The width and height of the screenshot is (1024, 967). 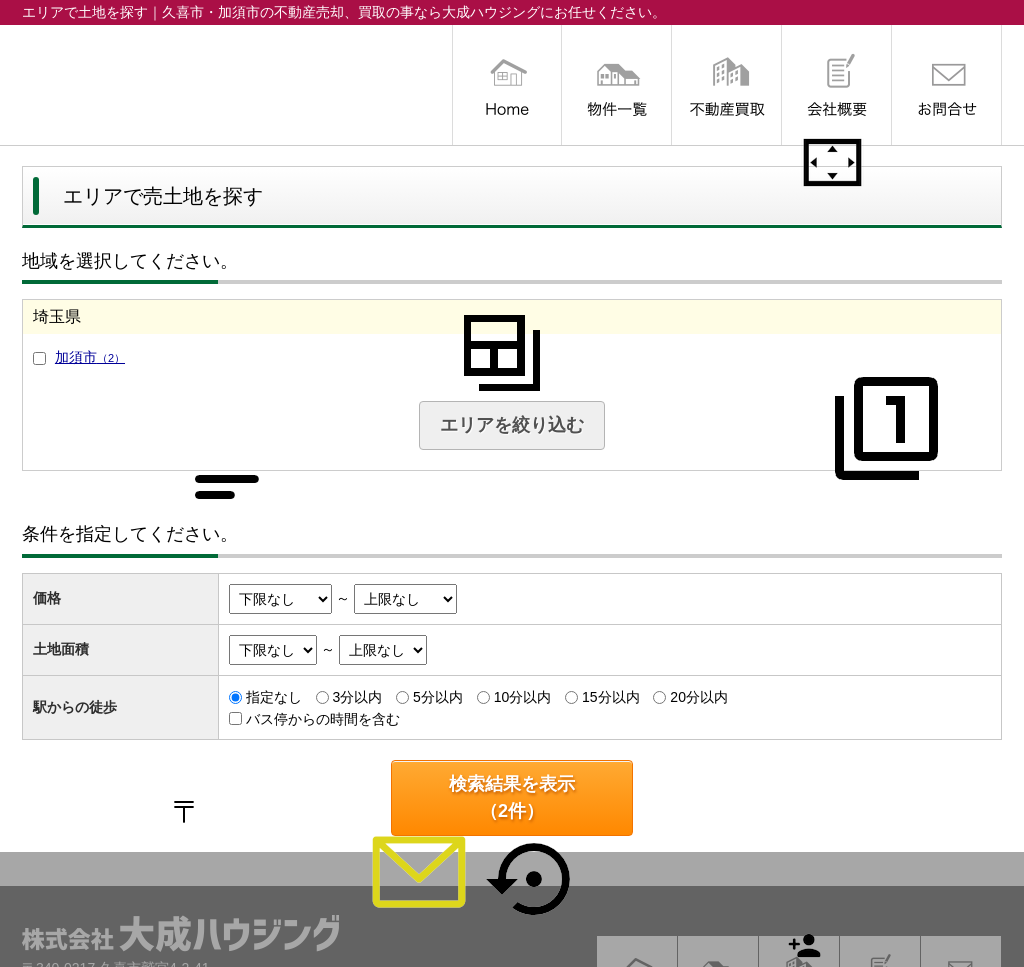 I want to click on create a backup of table data, so click(x=502, y=353).